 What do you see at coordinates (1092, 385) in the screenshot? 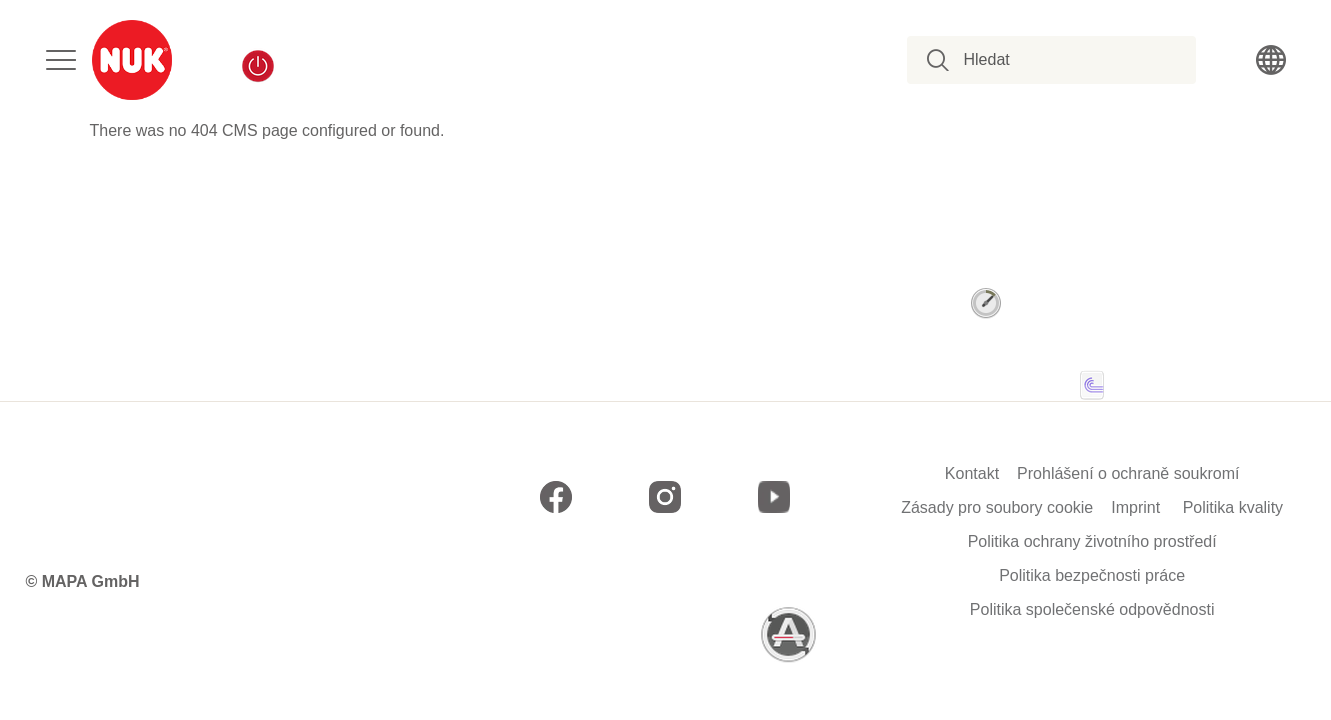
I see `indicates a bittorrent torrent file` at bounding box center [1092, 385].